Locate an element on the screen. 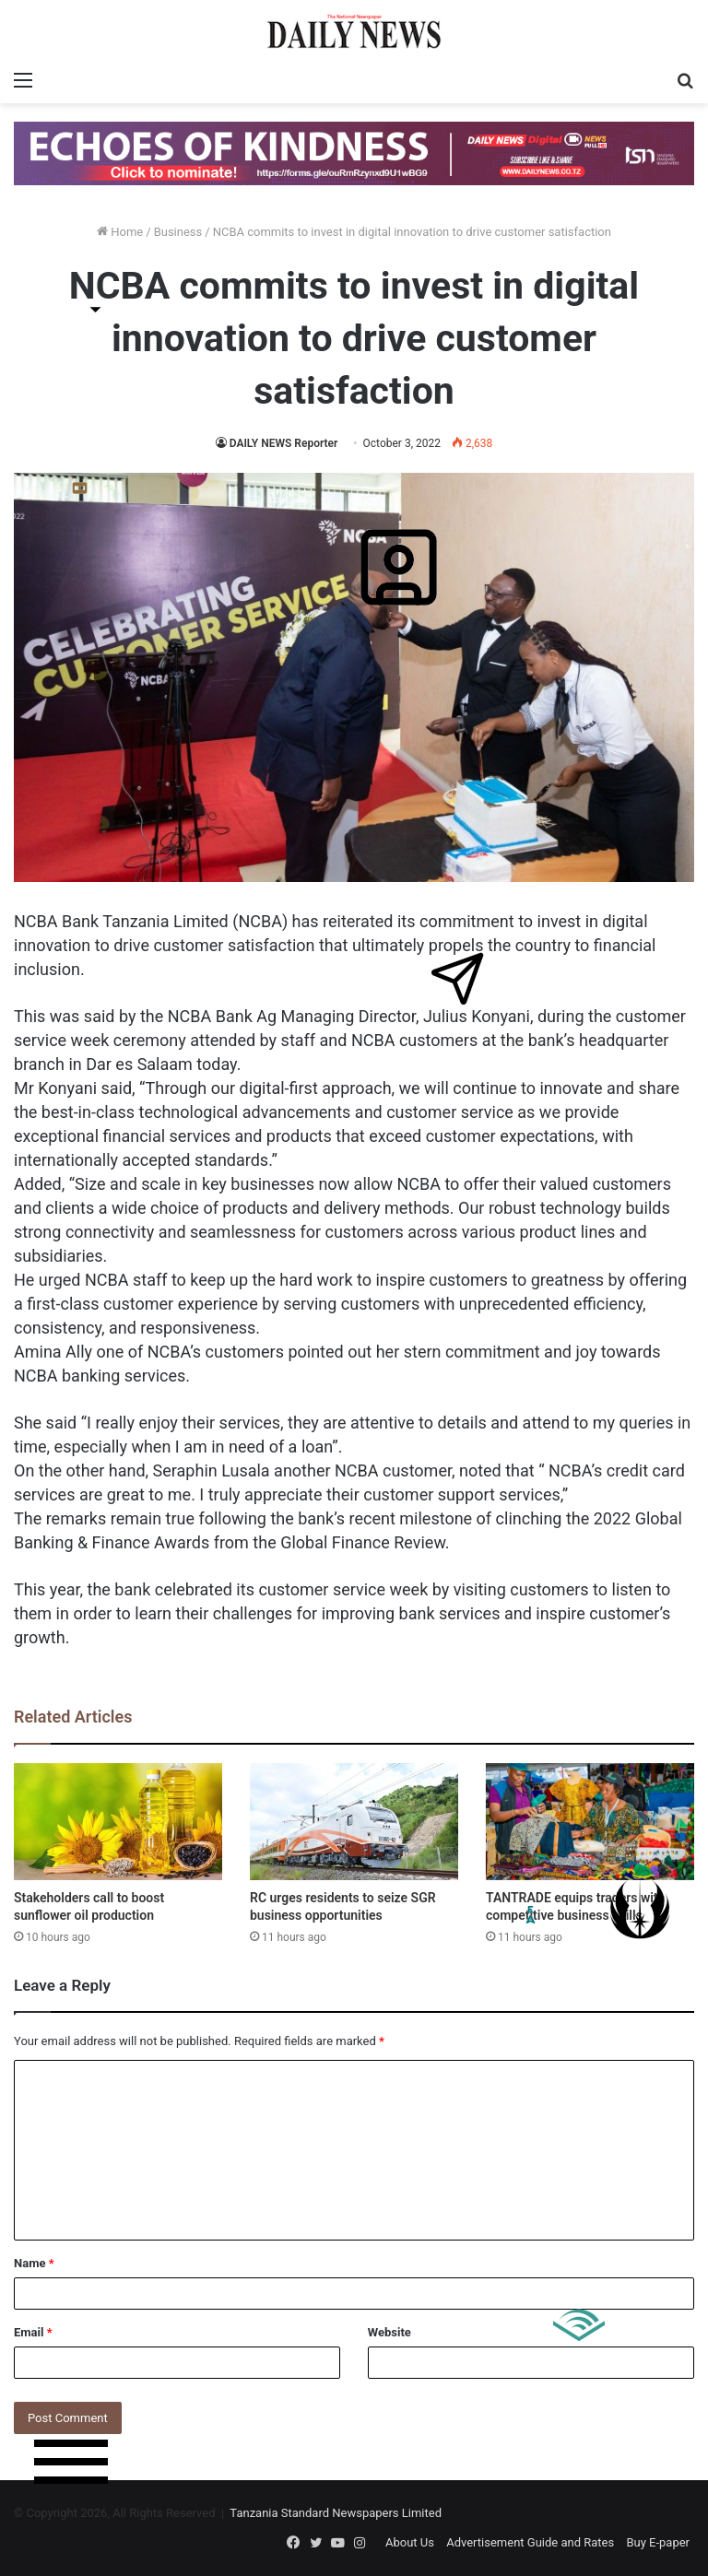 This screenshot has width=708, height=2576. navigate east direction is located at coordinates (530, 1914).